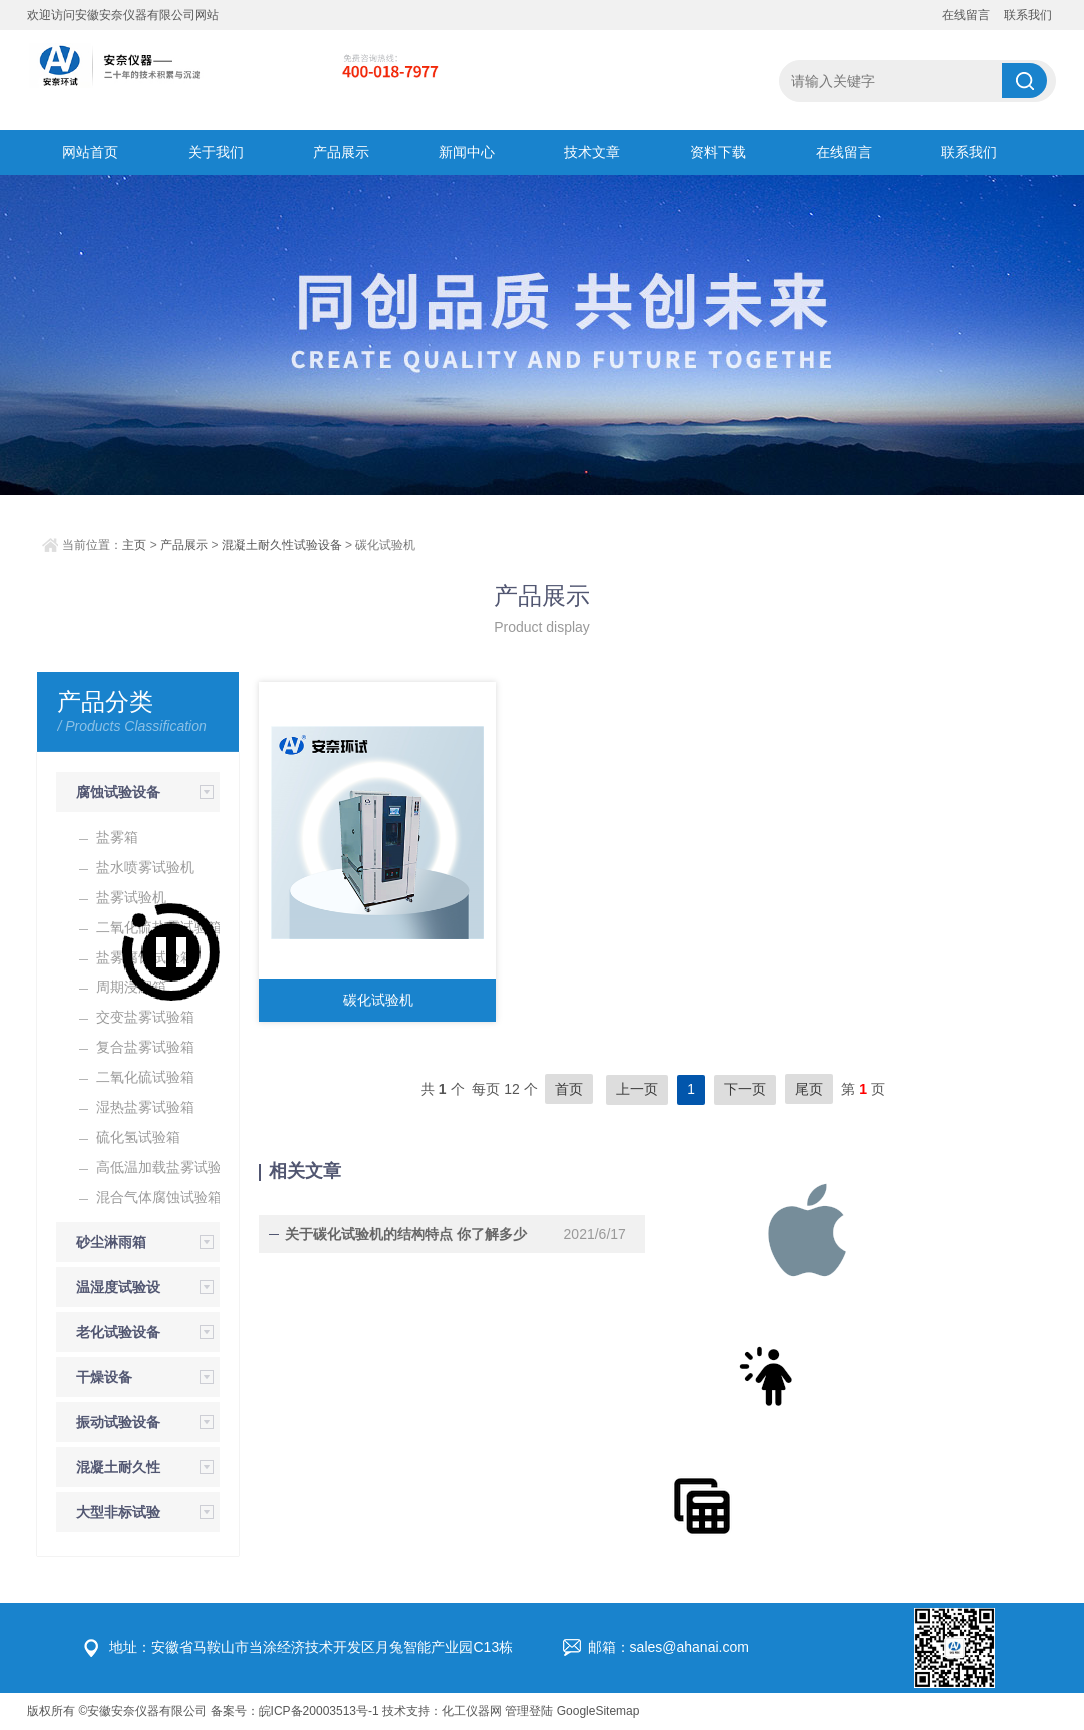 Image resolution: width=1084 pixels, height=1730 pixels. What do you see at coordinates (702, 1506) in the screenshot?
I see `switch to table view layout` at bounding box center [702, 1506].